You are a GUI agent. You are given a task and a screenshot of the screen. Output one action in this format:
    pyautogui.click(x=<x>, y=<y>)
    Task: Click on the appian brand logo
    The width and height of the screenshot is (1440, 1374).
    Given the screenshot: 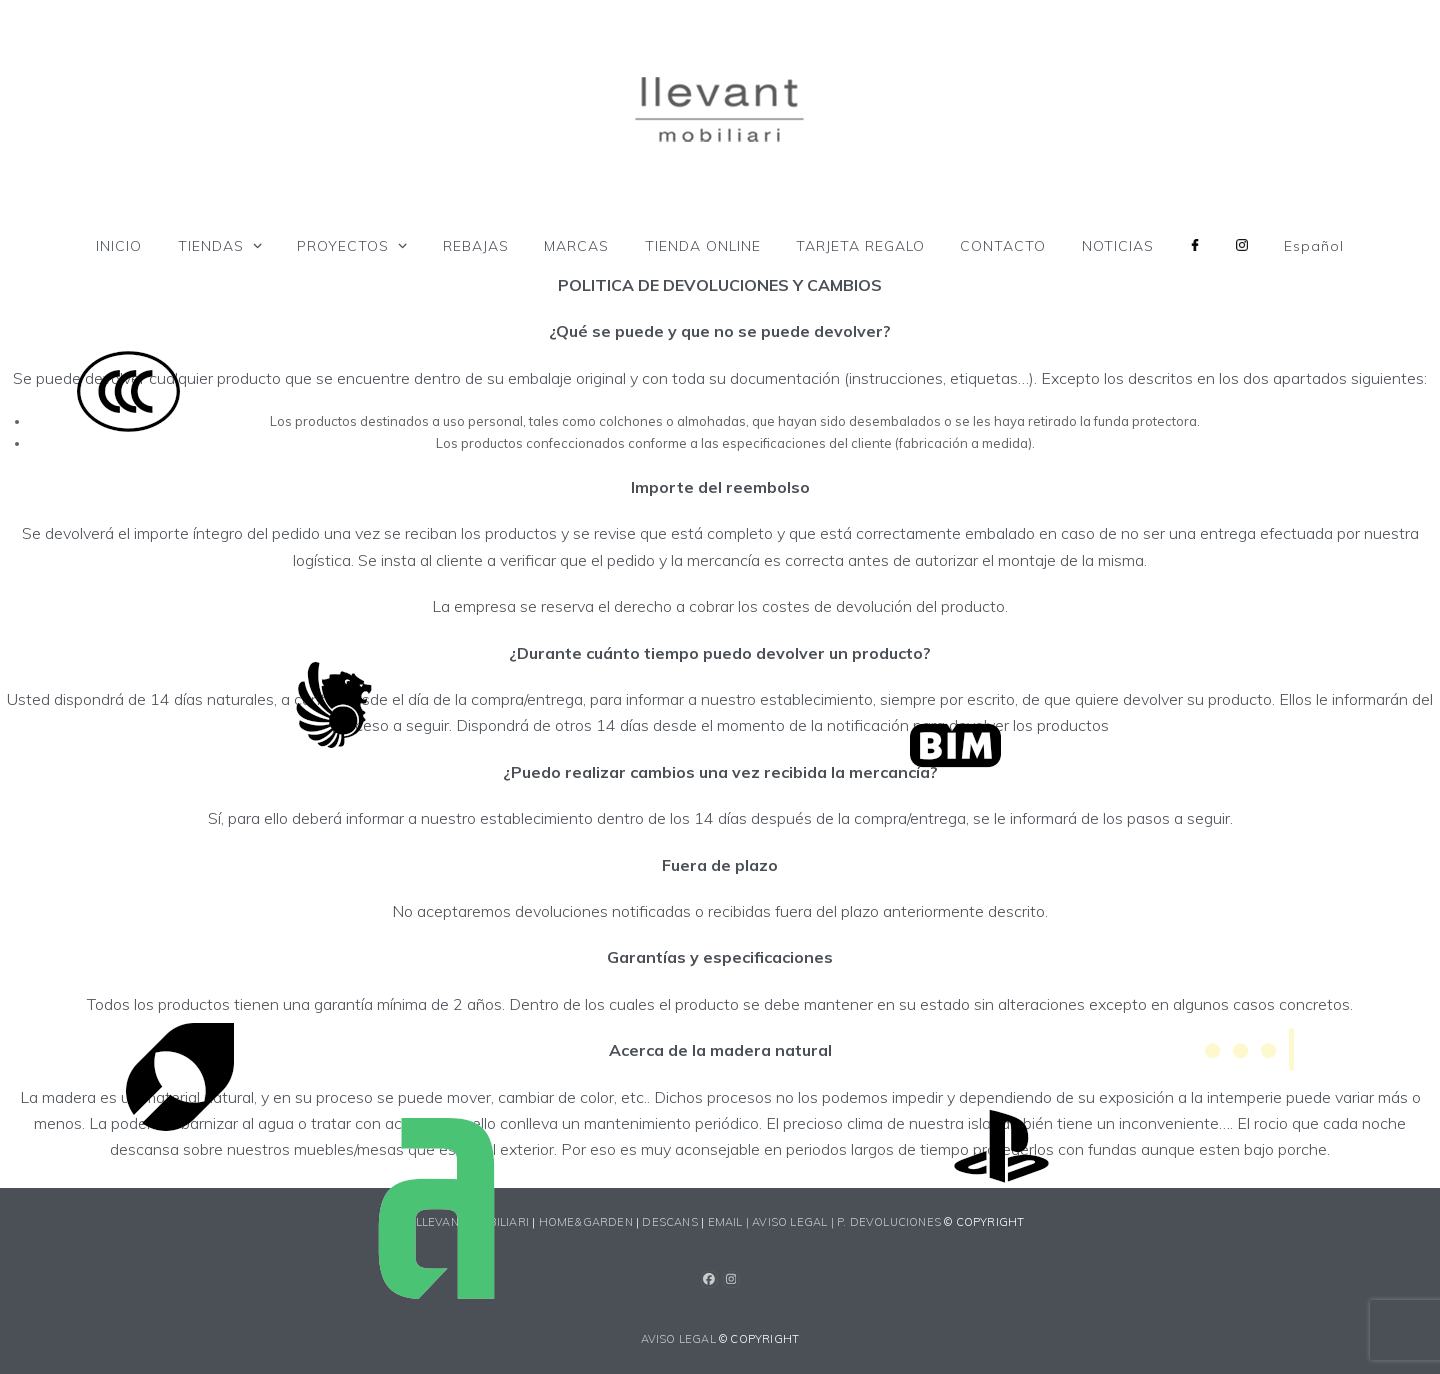 What is the action you would take?
    pyautogui.click(x=436, y=1208)
    